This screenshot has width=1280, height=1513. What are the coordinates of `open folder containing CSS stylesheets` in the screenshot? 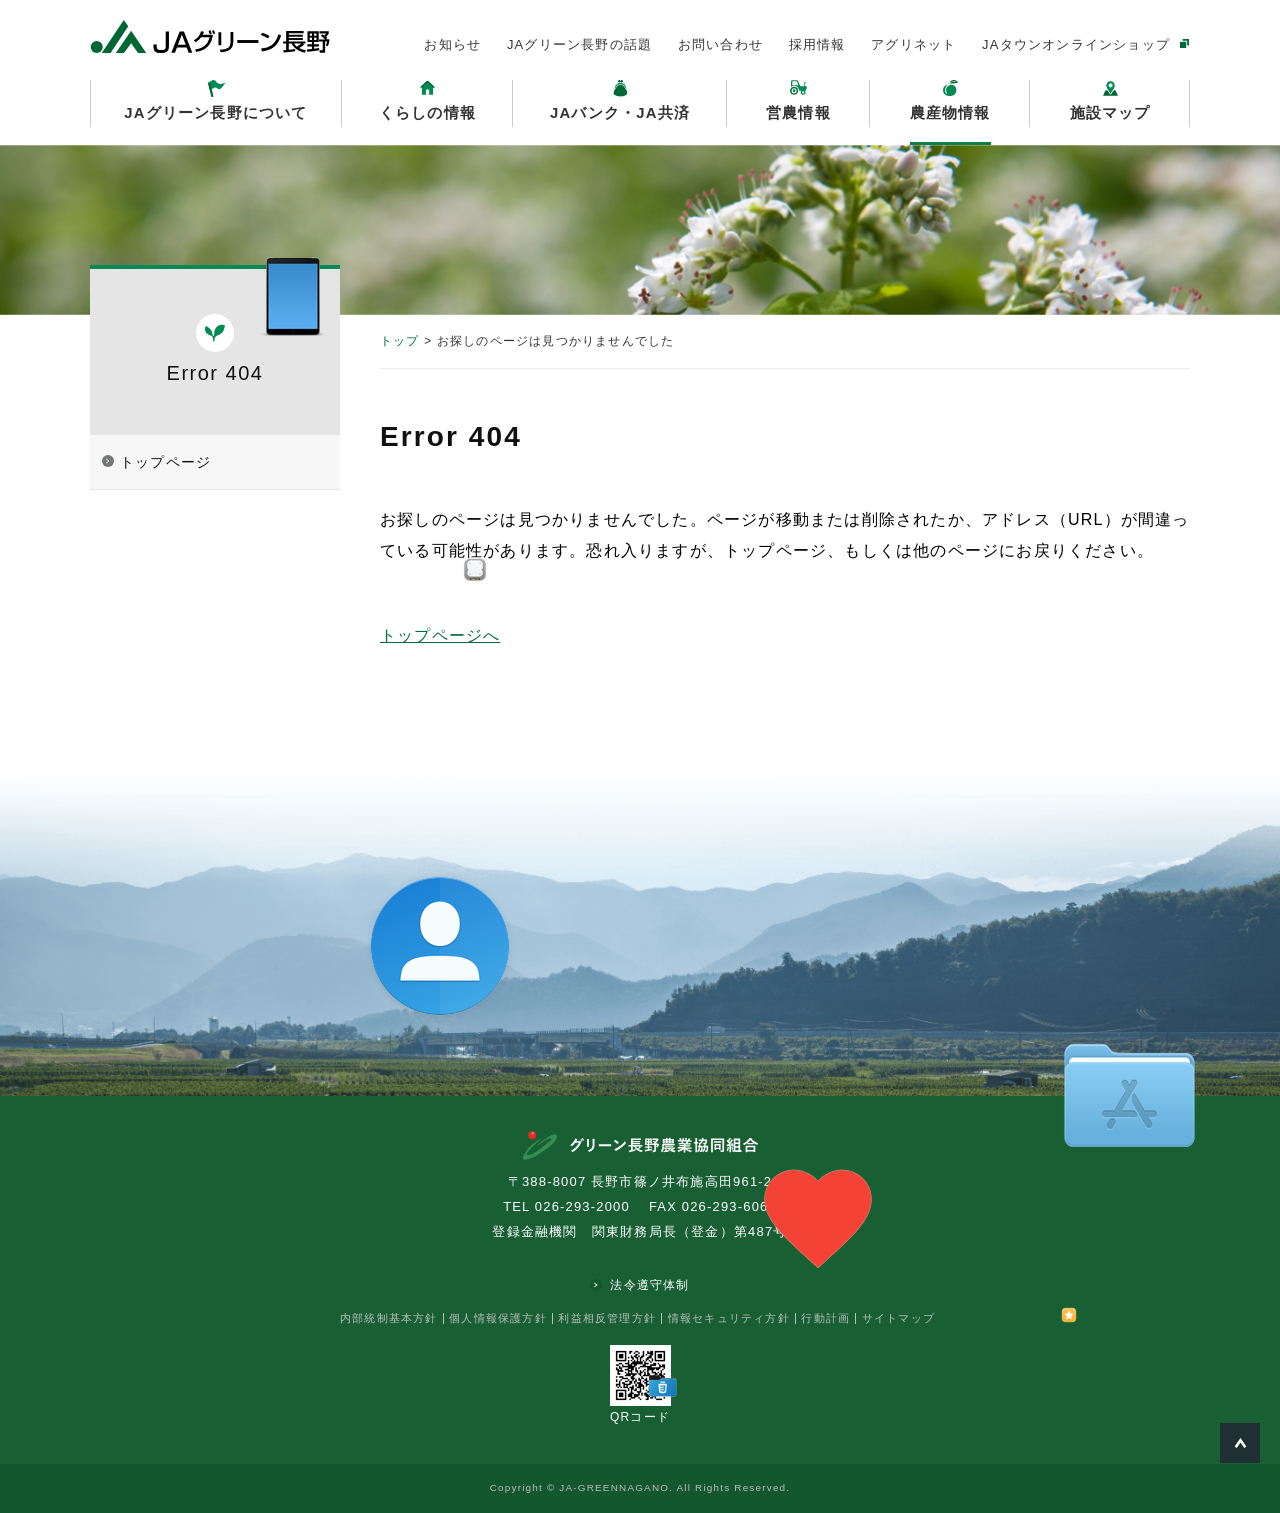 It's located at (662, 1386).